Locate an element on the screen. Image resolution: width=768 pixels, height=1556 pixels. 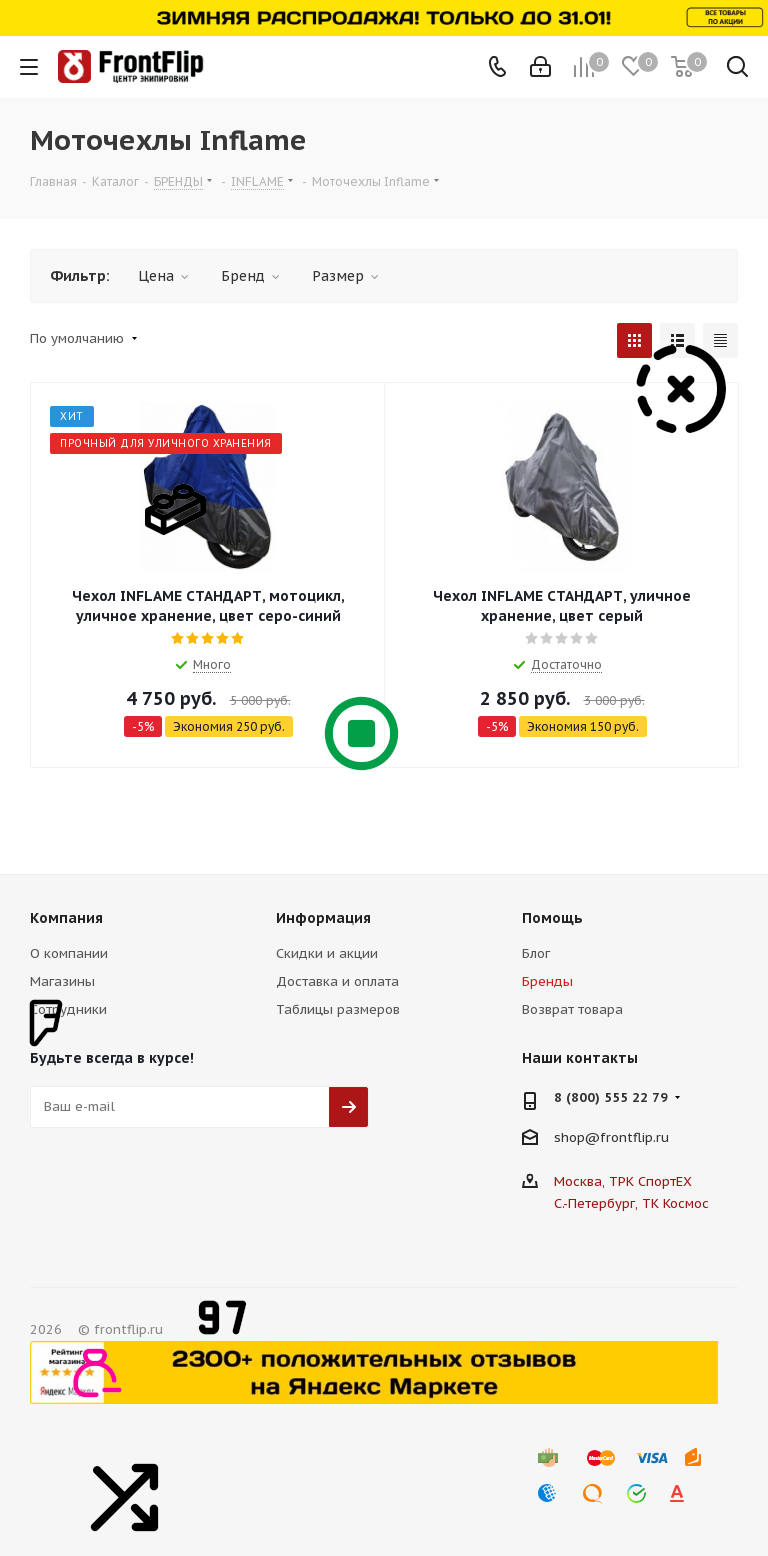
shuffle playlist or queue order is located at coordinates (124, 1497).